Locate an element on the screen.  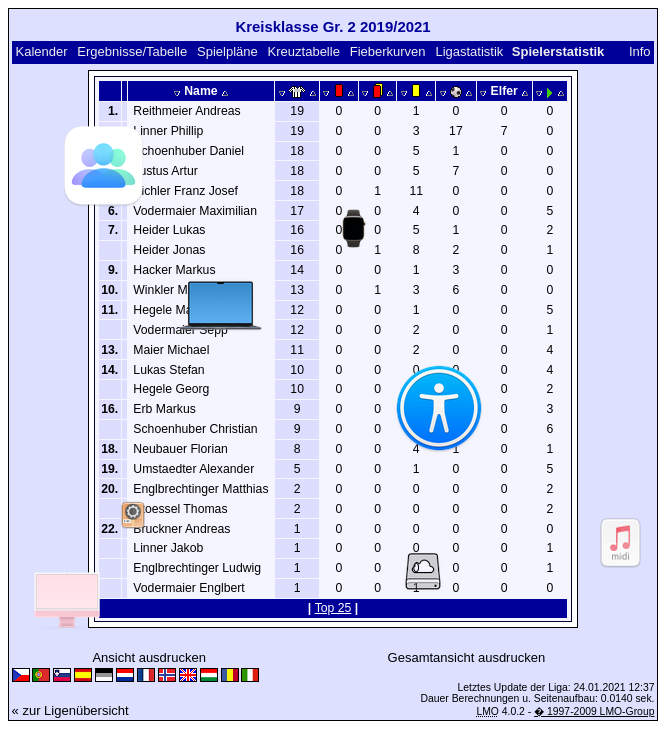
apple watch series 10 device icon is located at coordinates (353, 228).